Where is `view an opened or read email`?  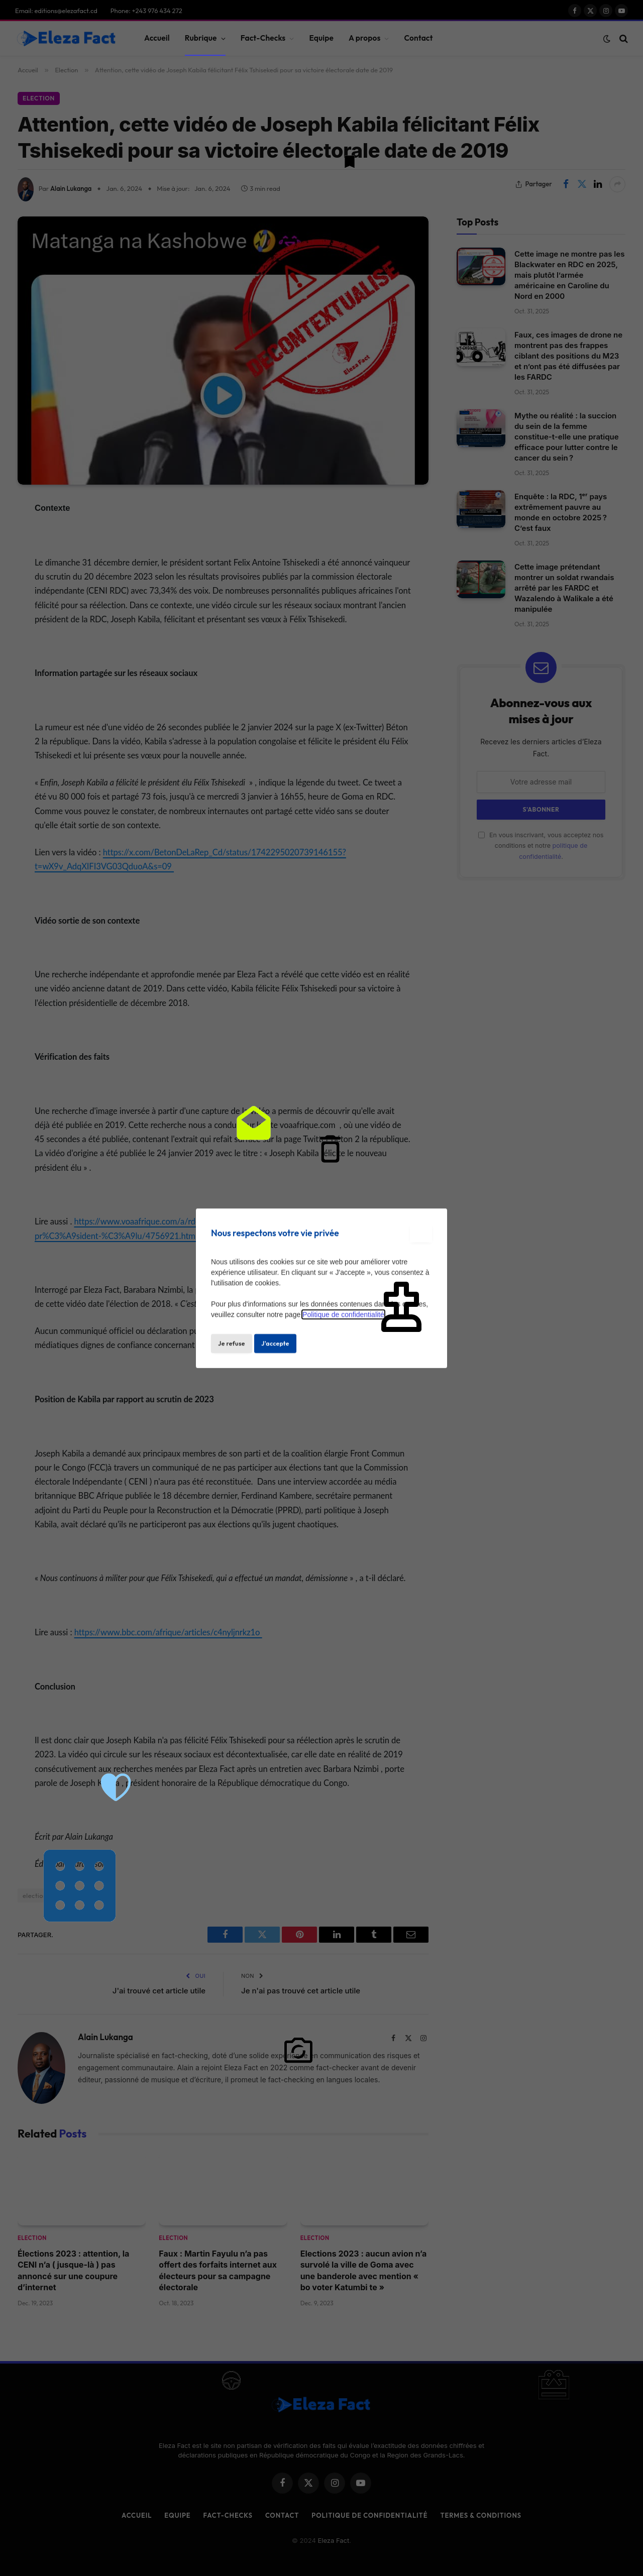 view an opened or read email is located at coordinates (254, 1125).